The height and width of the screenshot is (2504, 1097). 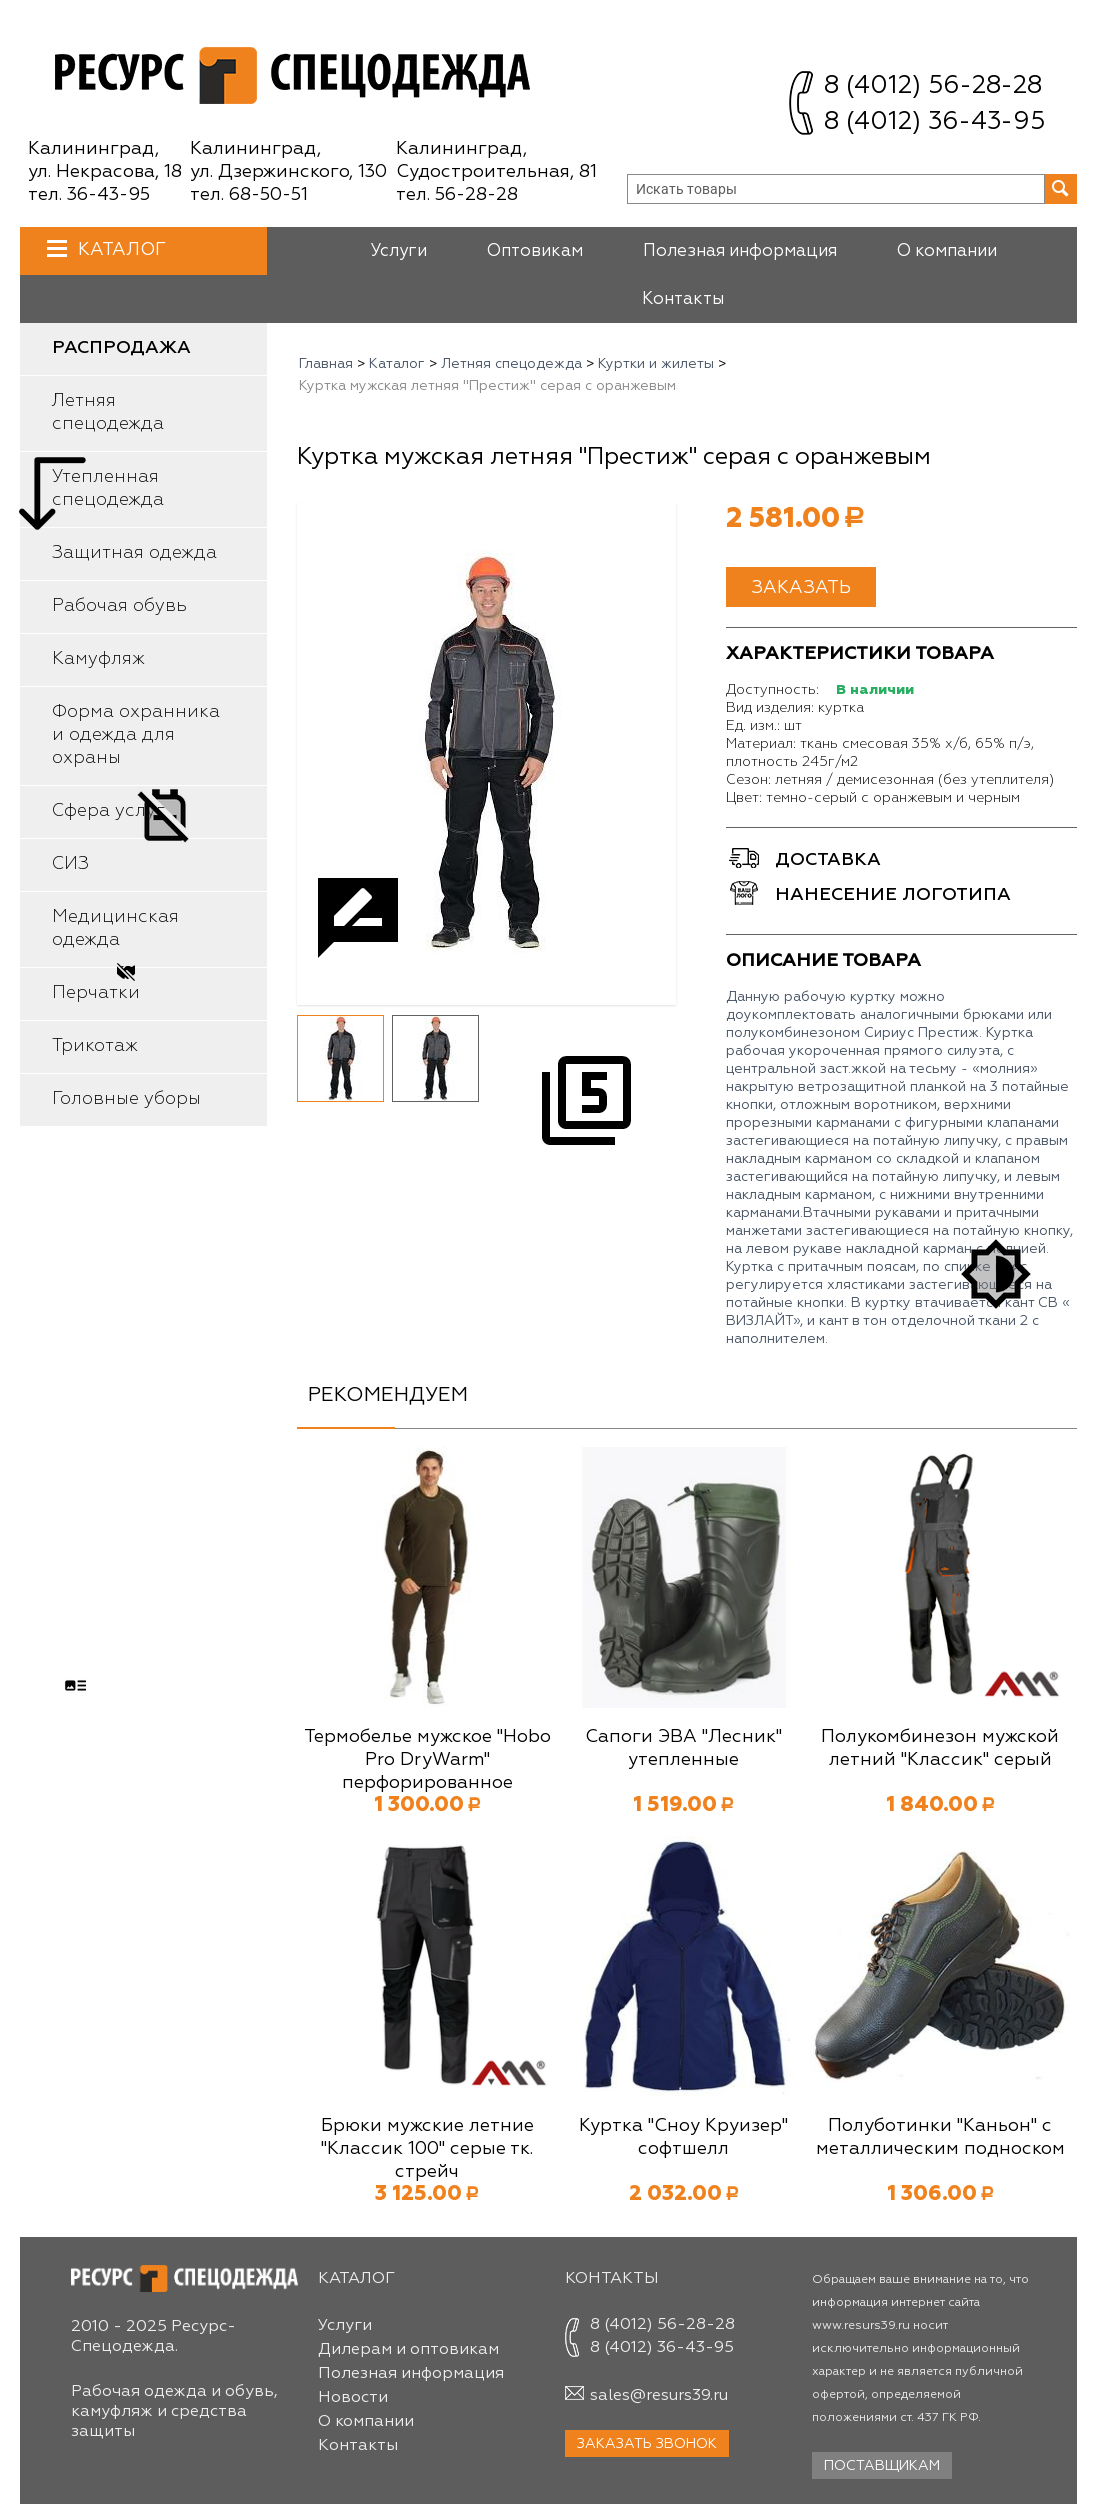 What do you see at coordinates (75, 1685) in the screenshot?
I see `view article or media with thumbnail preview` at bounding box center [75, 1685].